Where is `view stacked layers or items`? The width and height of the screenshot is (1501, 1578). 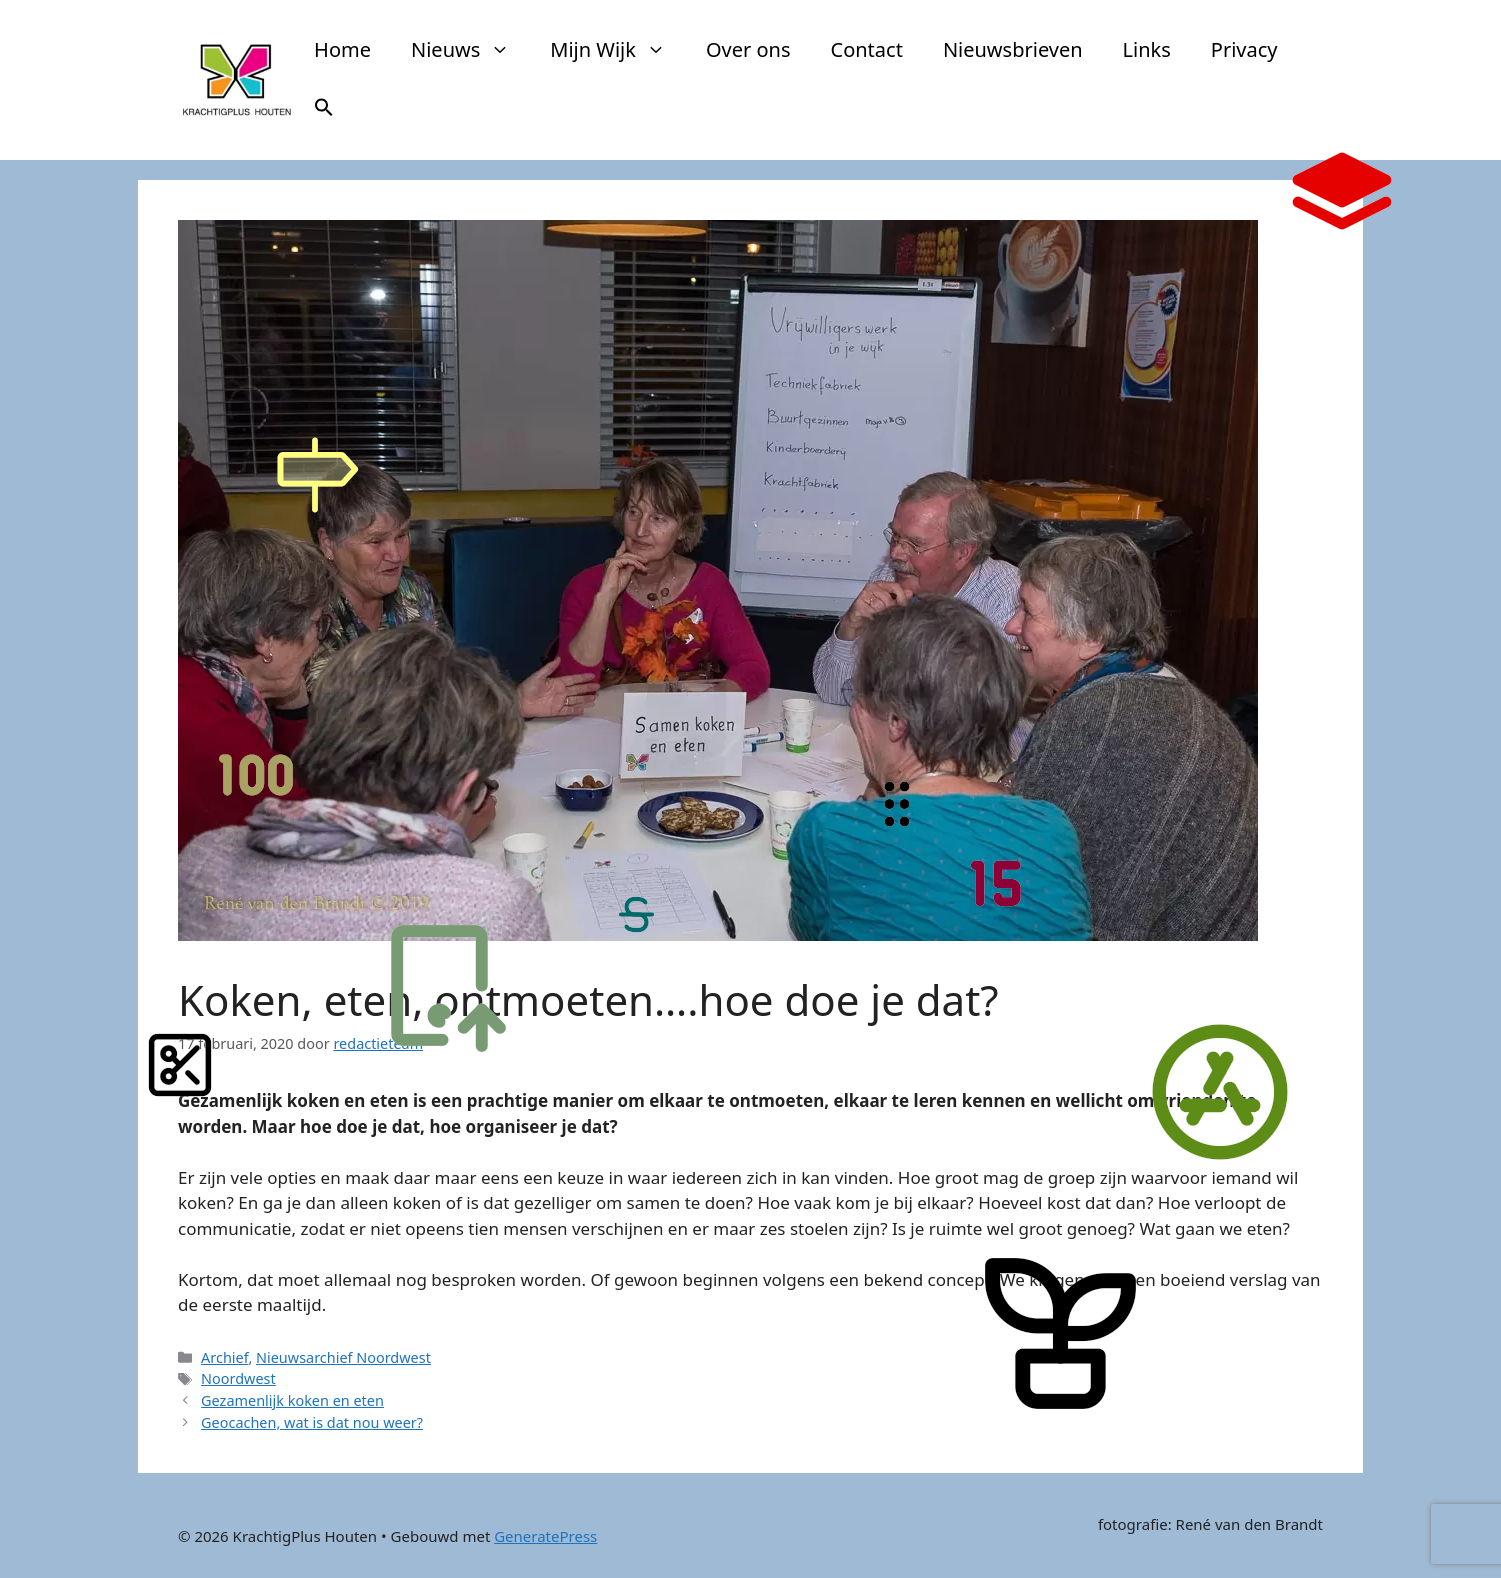
view stacked layers or items is located at coordinates (1342, 191).